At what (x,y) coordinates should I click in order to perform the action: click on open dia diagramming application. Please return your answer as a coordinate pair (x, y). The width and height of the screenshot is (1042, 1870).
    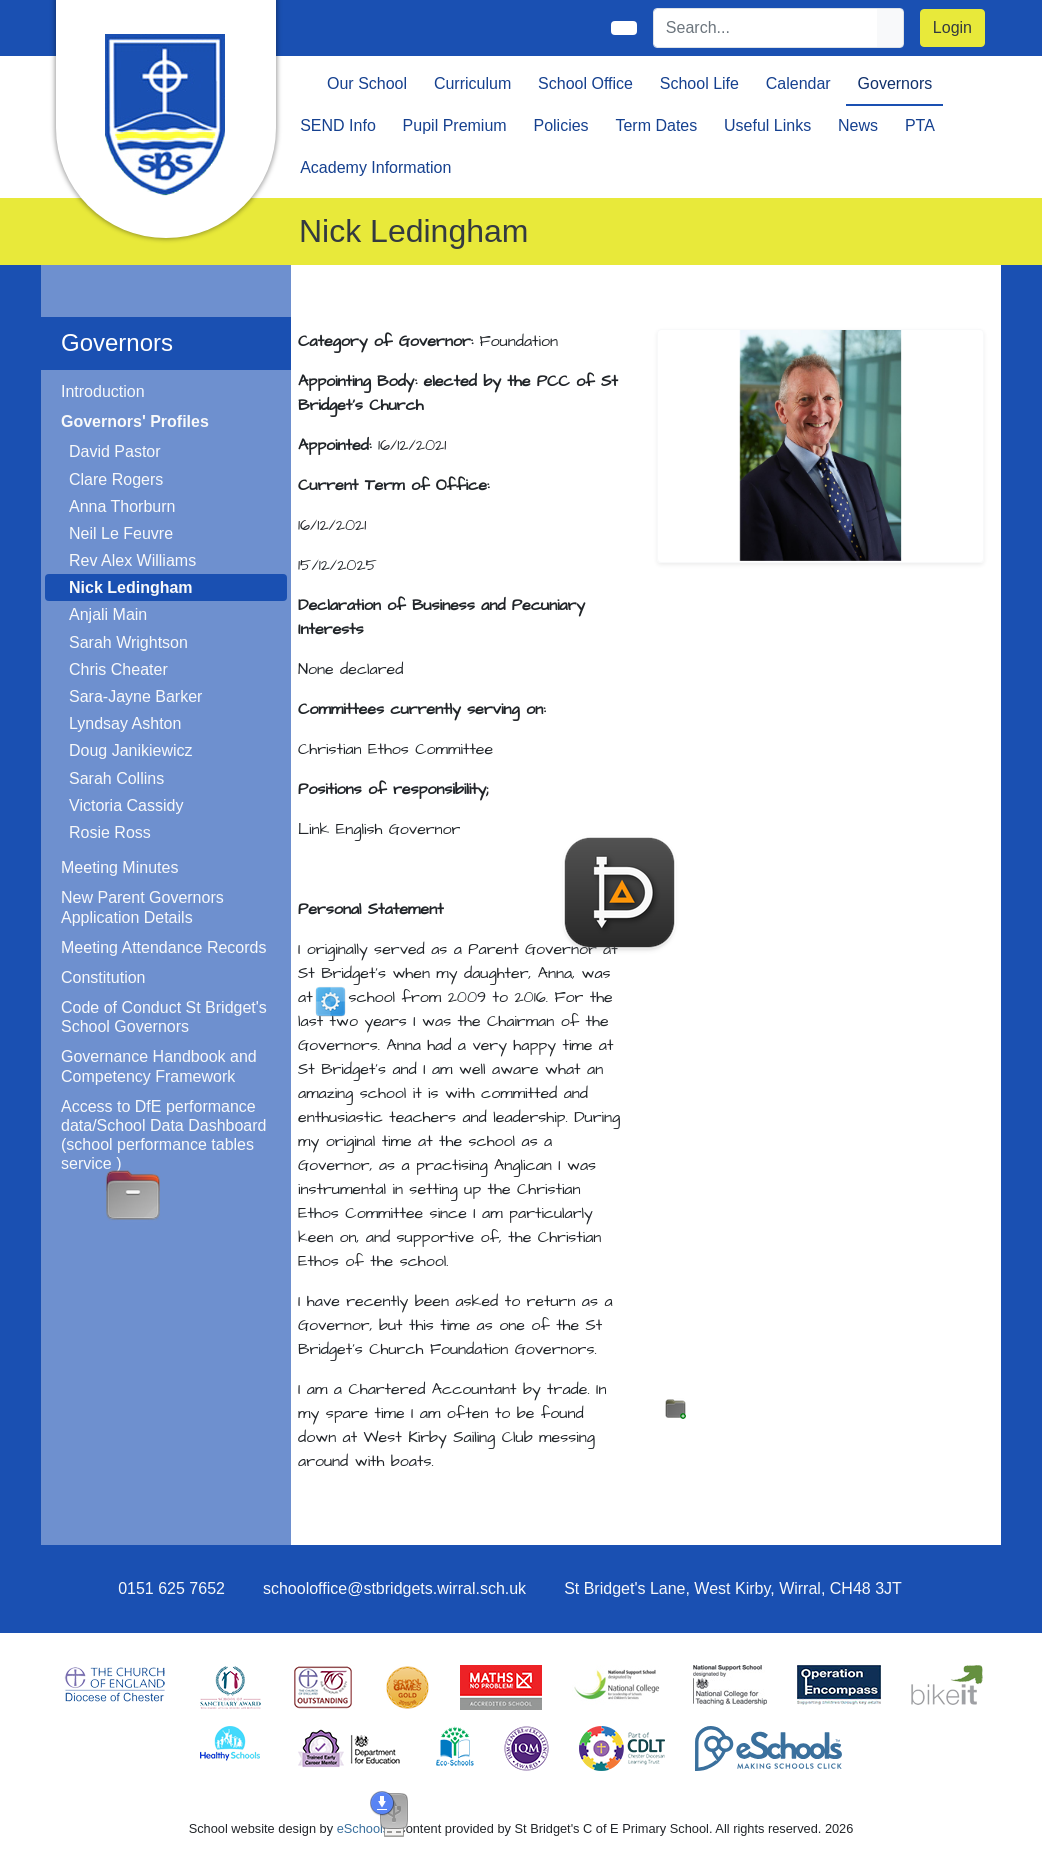
    Looking at the image, I should click on (619, 892).